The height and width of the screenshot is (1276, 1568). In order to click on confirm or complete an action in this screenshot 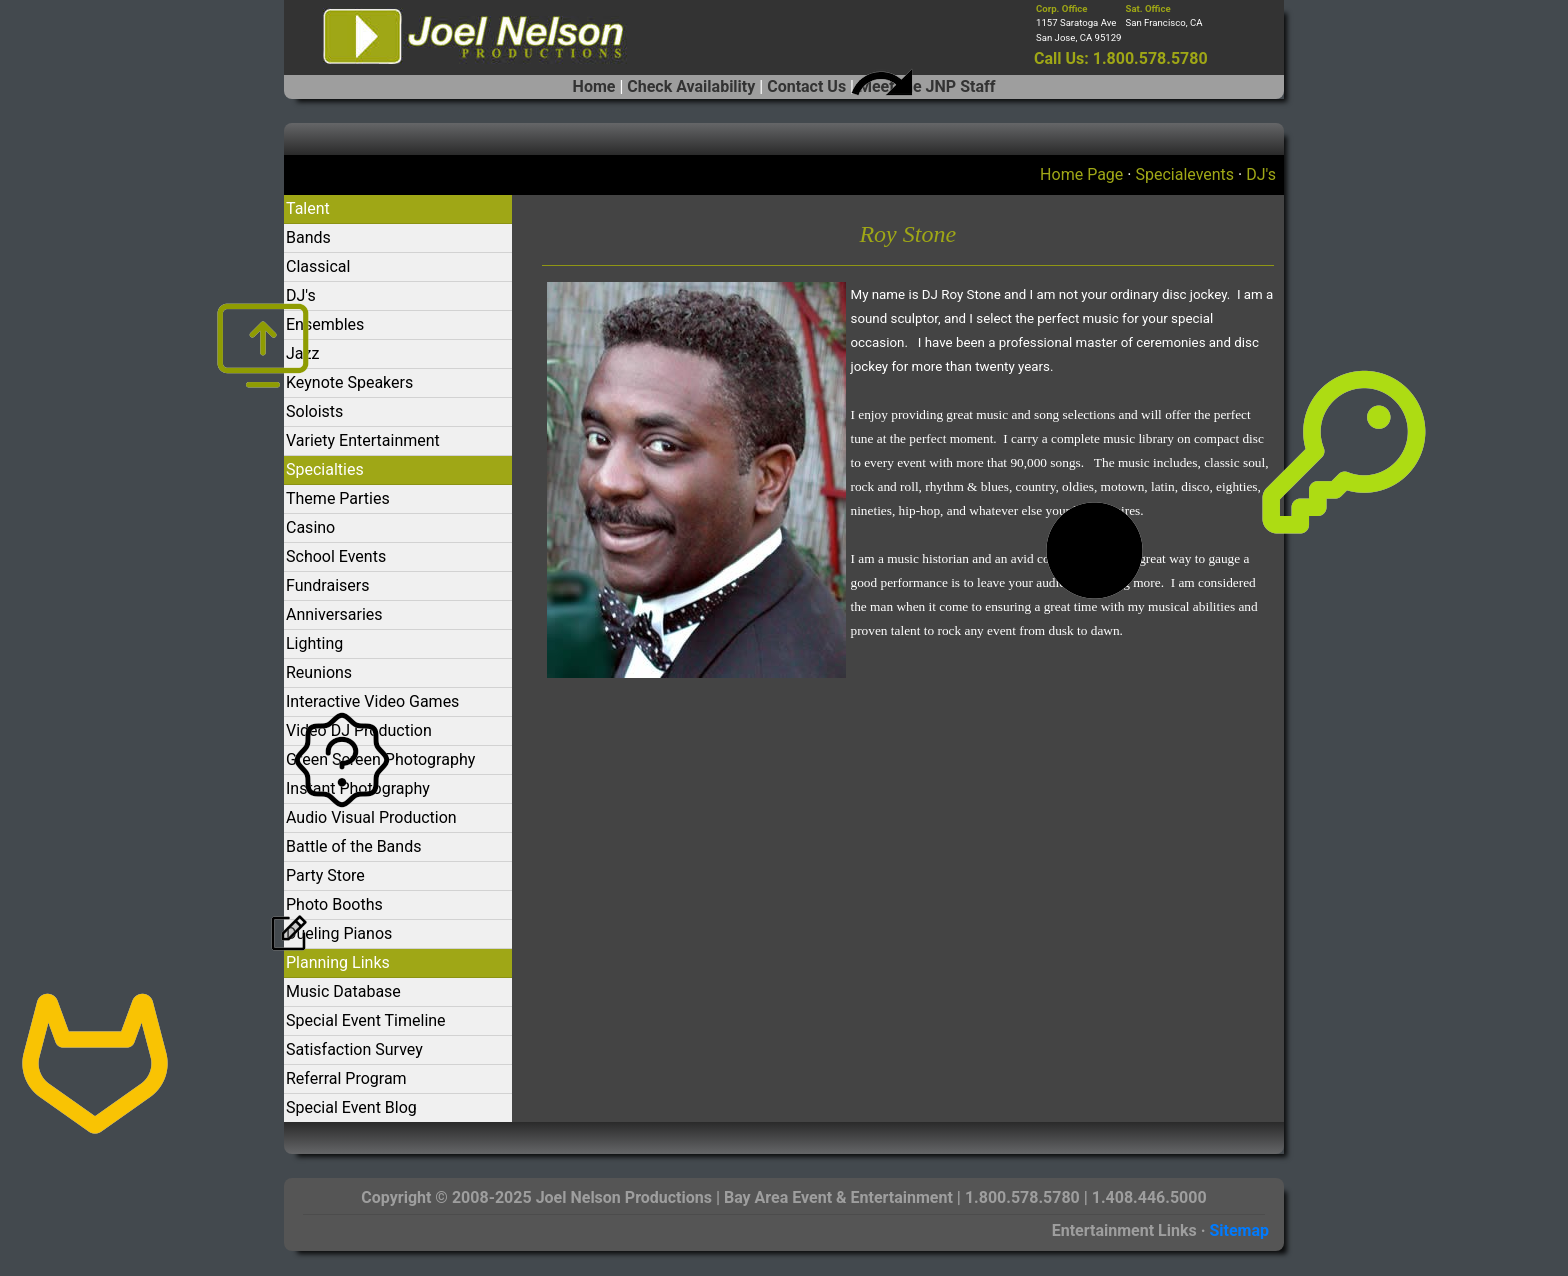, I will do `click(1094, 550)`.